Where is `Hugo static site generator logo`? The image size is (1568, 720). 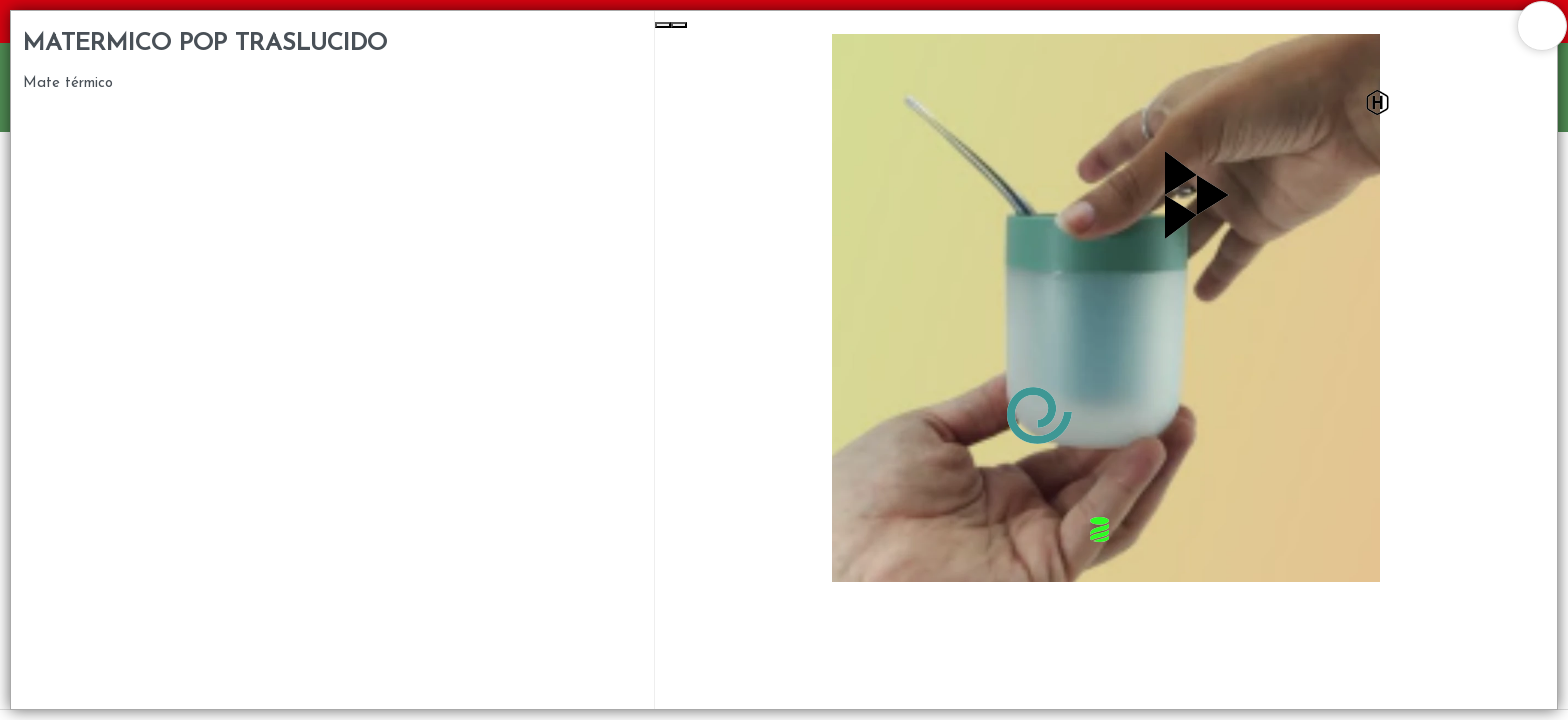 Hugo static site generator logo is located at coordinates (1377, 102).